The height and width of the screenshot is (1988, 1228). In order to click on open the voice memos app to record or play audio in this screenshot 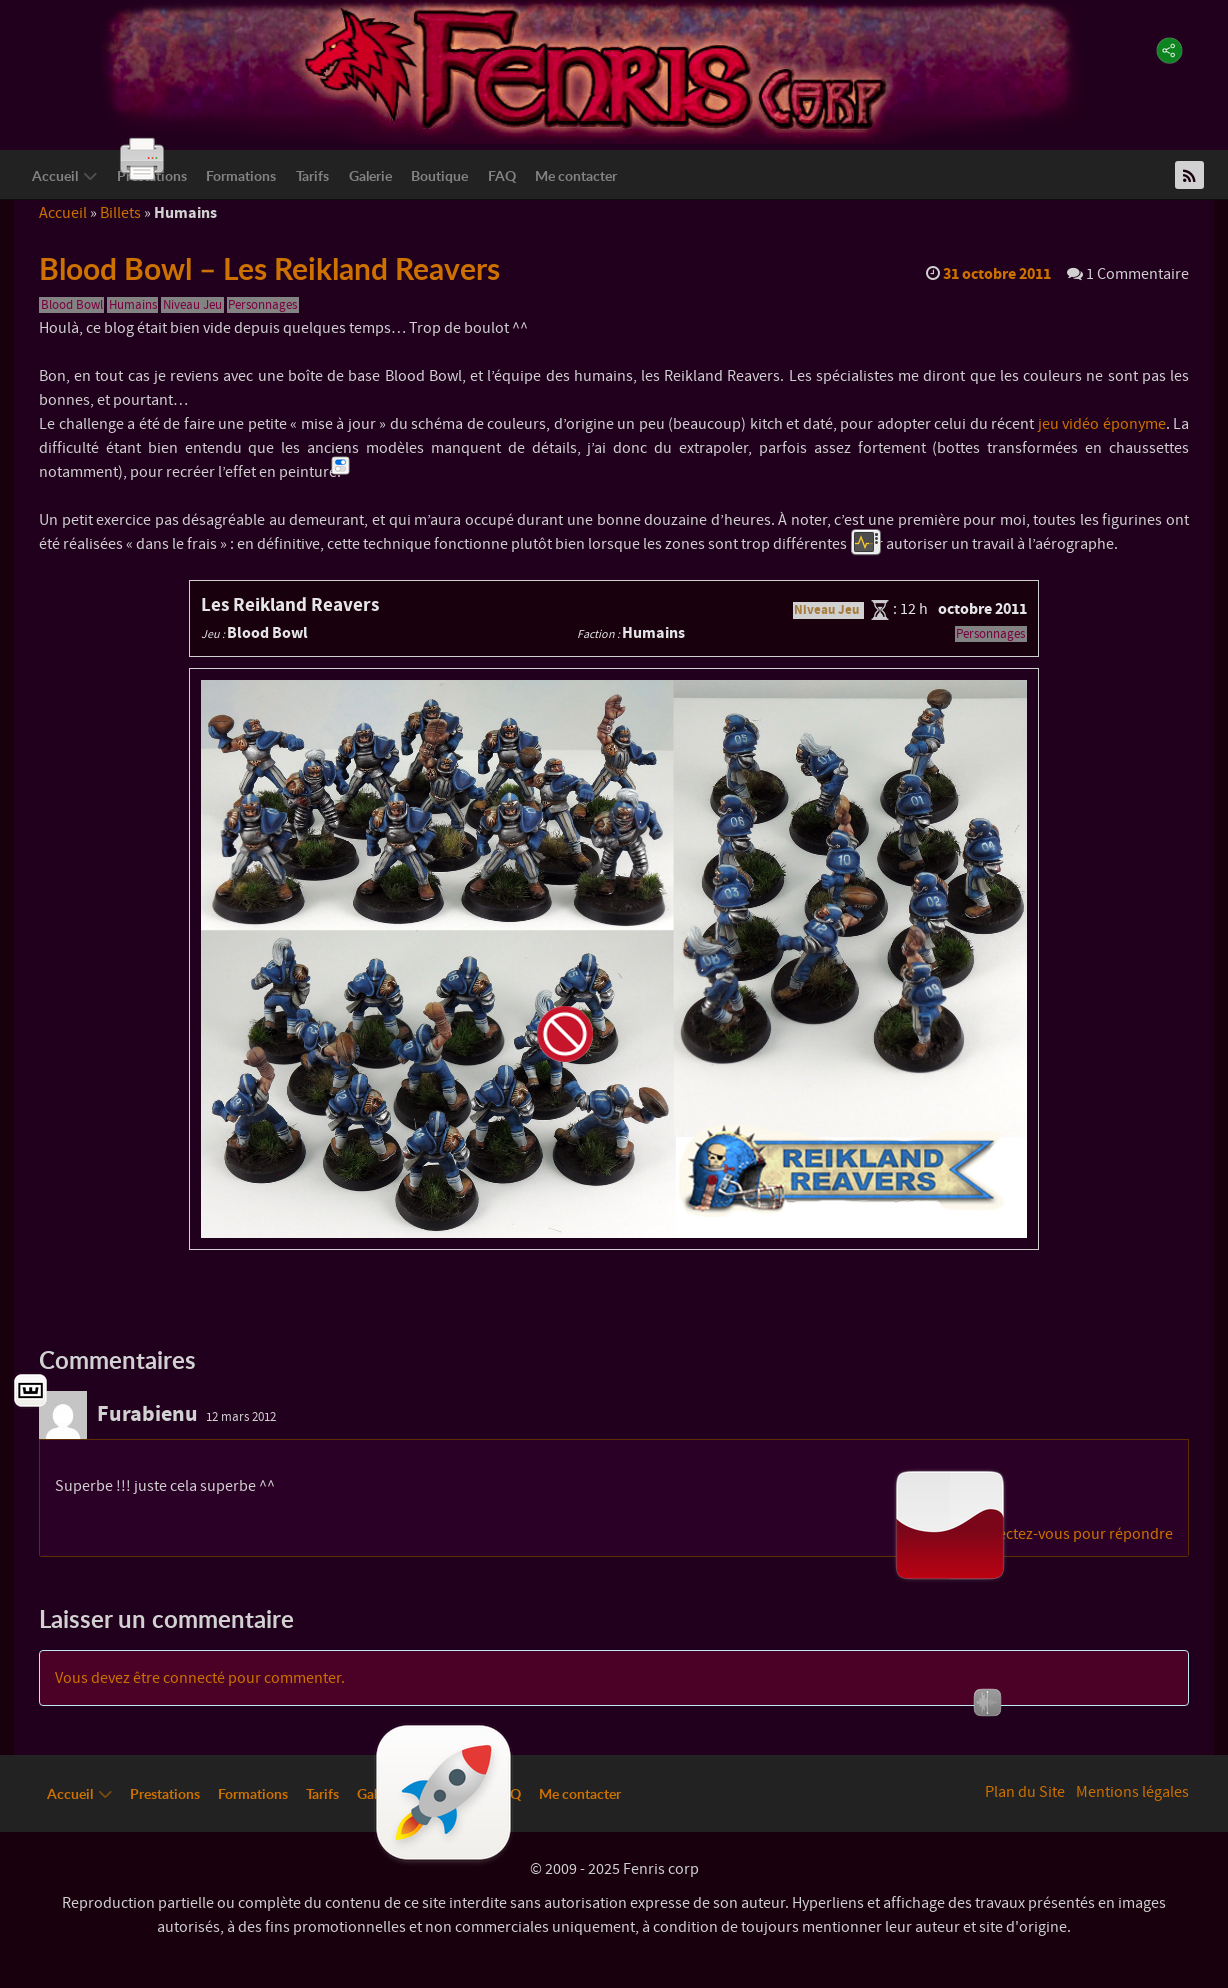, I will do `click(987, 1702)`.